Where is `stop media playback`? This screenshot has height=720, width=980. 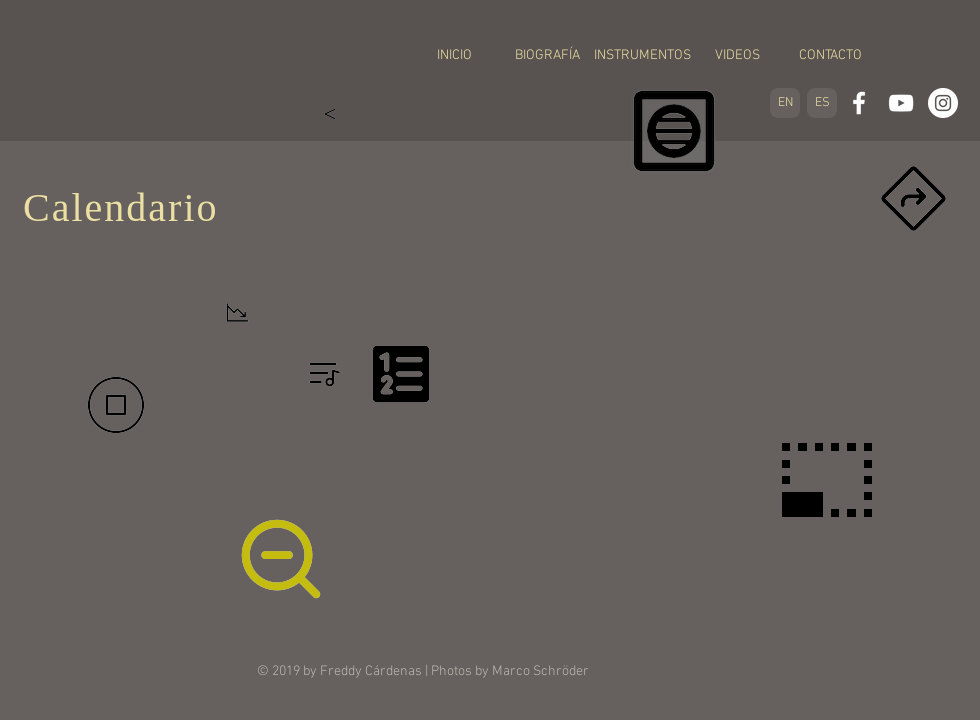 stop media playback is located at coordinates (116, 405).